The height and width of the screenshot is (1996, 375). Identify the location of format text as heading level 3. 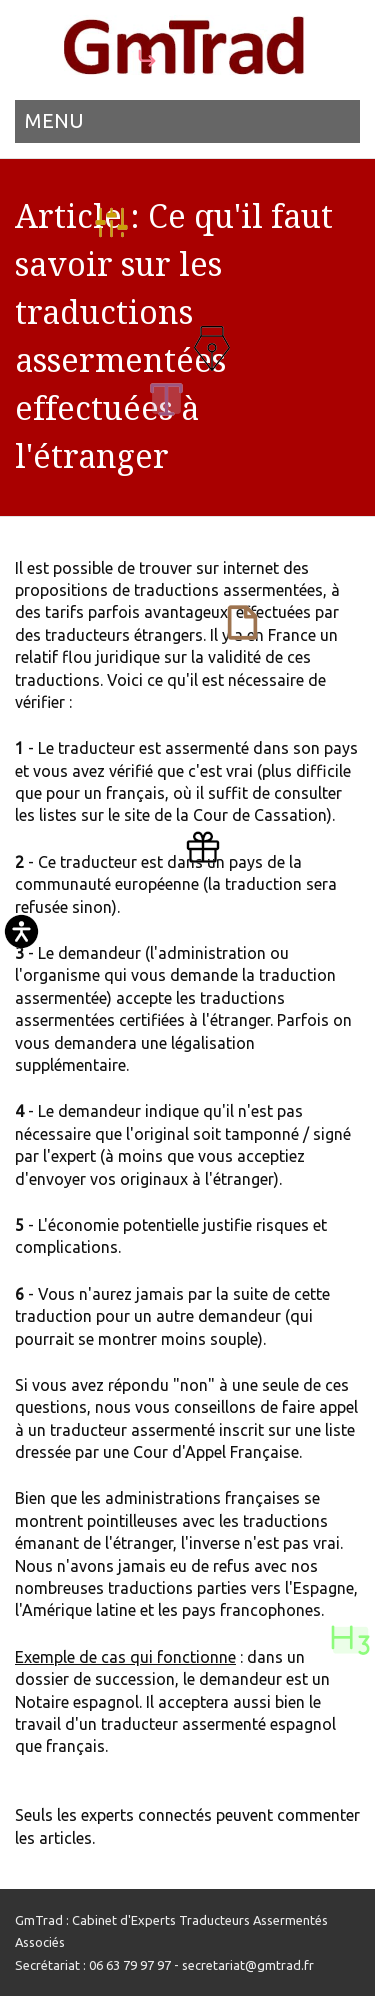
(348, 1639).